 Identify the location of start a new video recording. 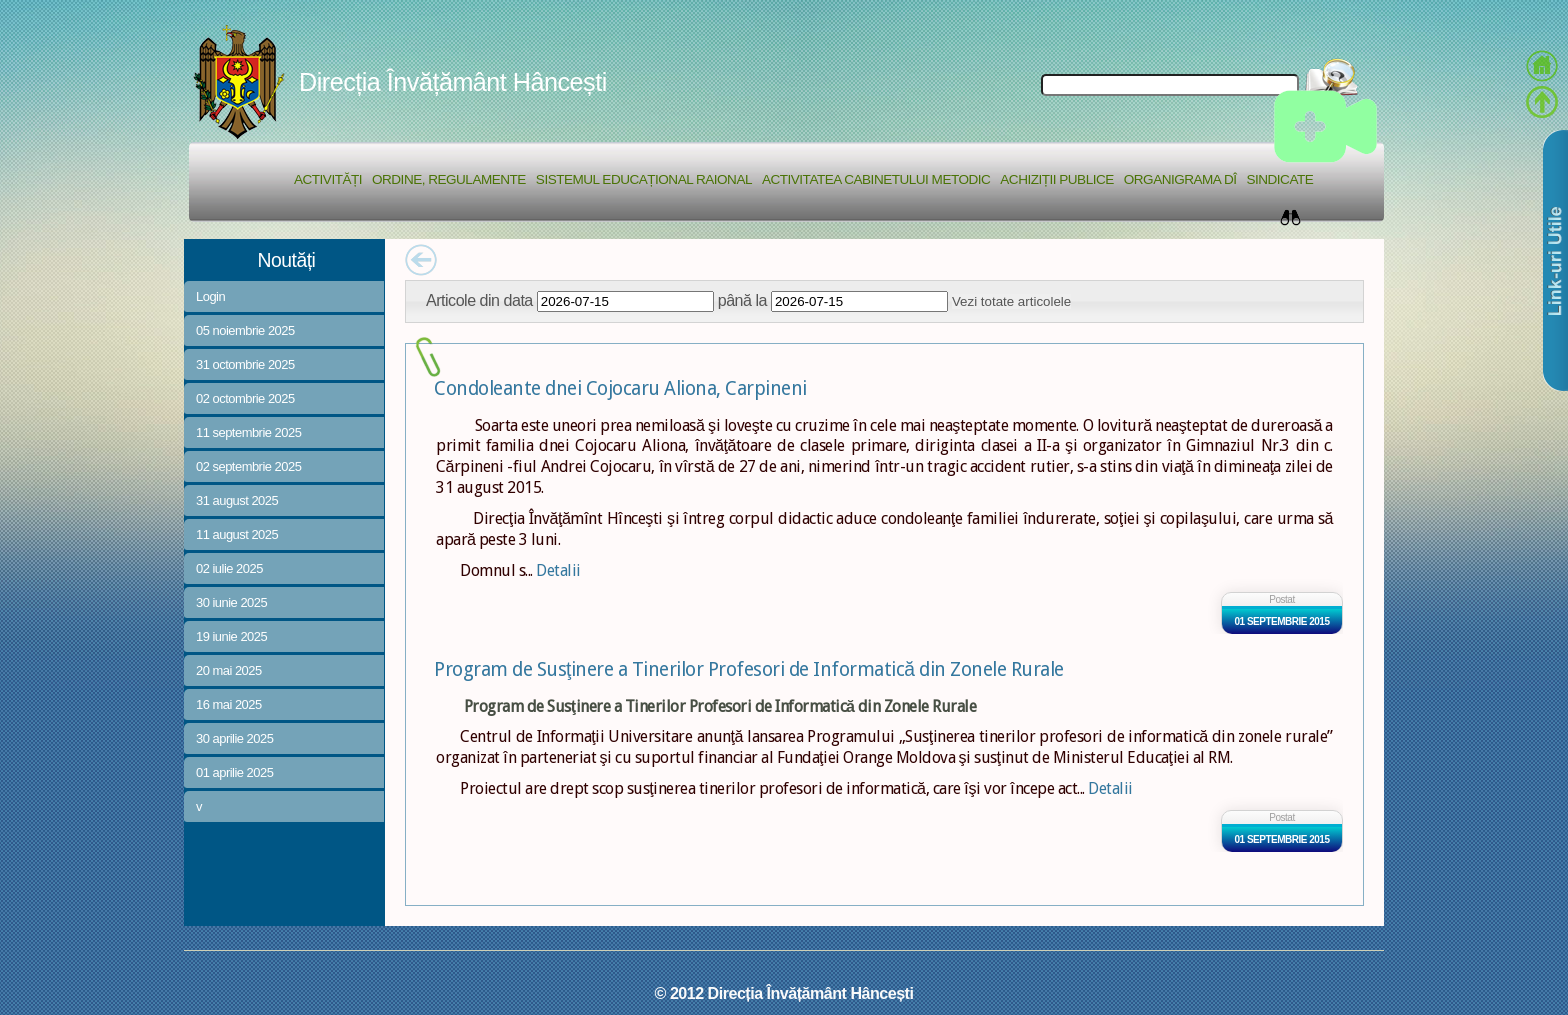
(1325, 126).